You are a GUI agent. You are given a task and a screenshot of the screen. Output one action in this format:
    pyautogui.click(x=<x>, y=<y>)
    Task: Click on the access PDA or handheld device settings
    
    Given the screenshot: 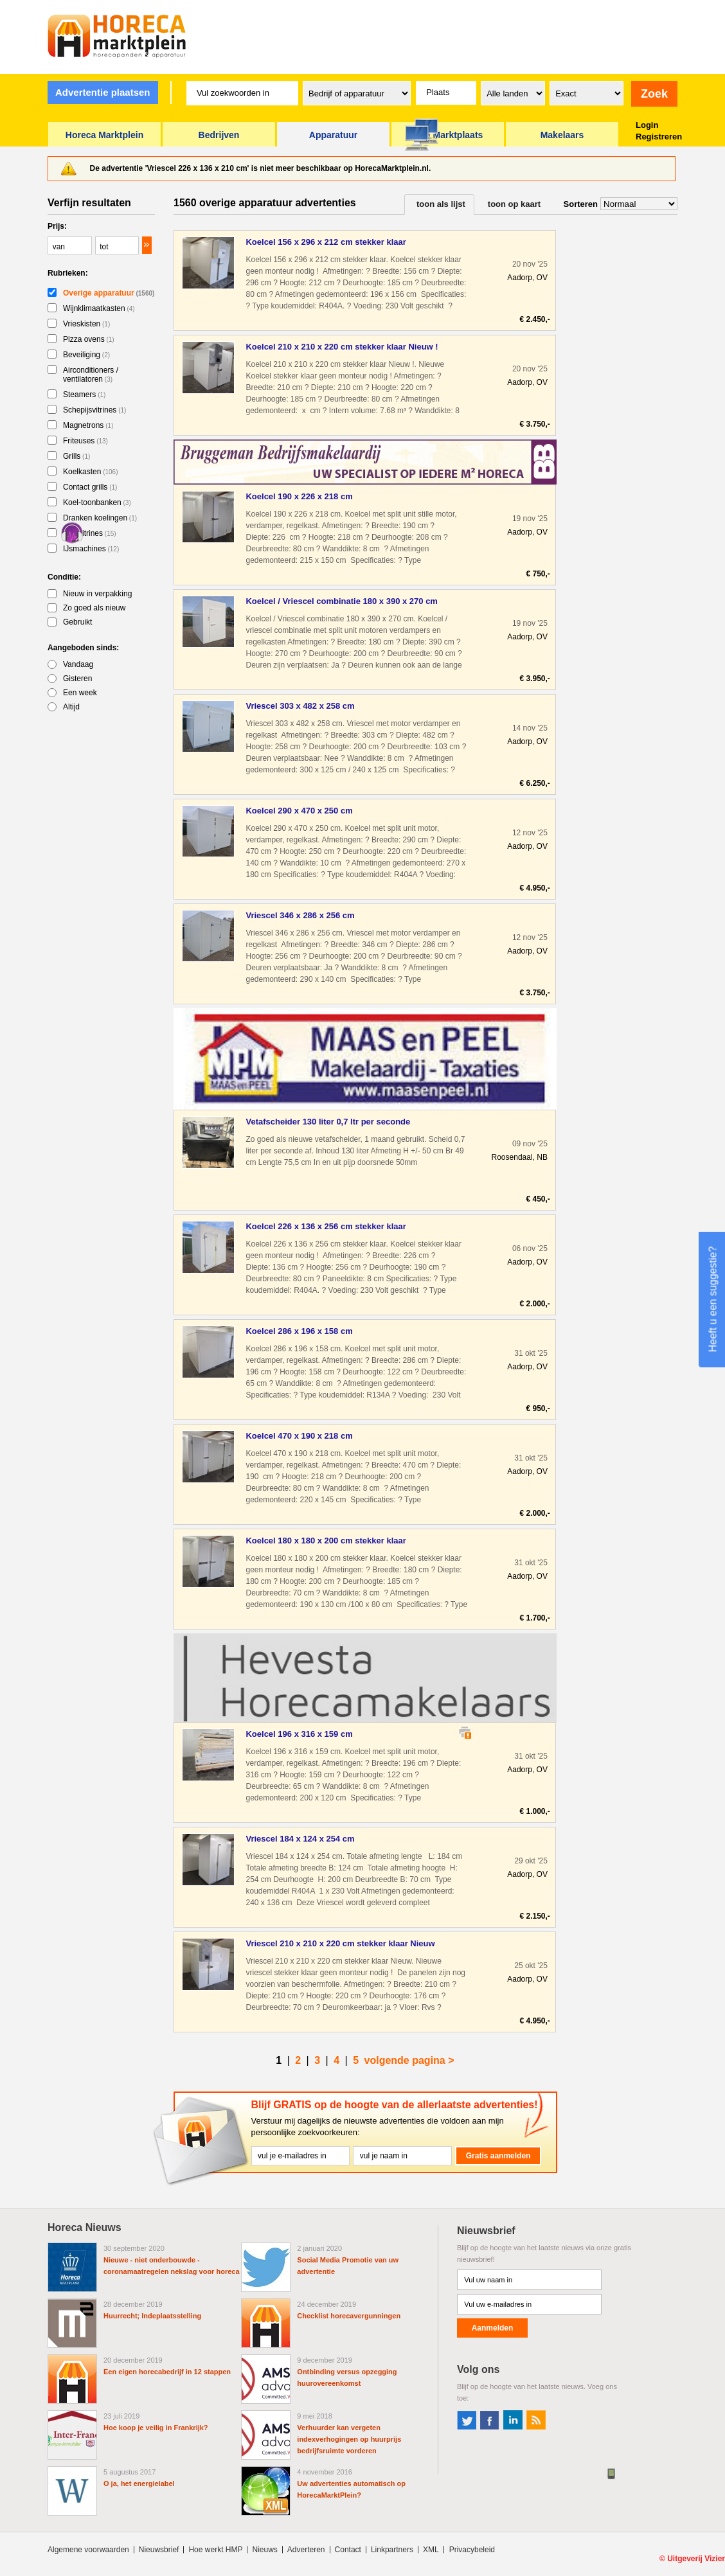 What is the action you would take?
    pyautogui.click(x=611, y=2474)
    